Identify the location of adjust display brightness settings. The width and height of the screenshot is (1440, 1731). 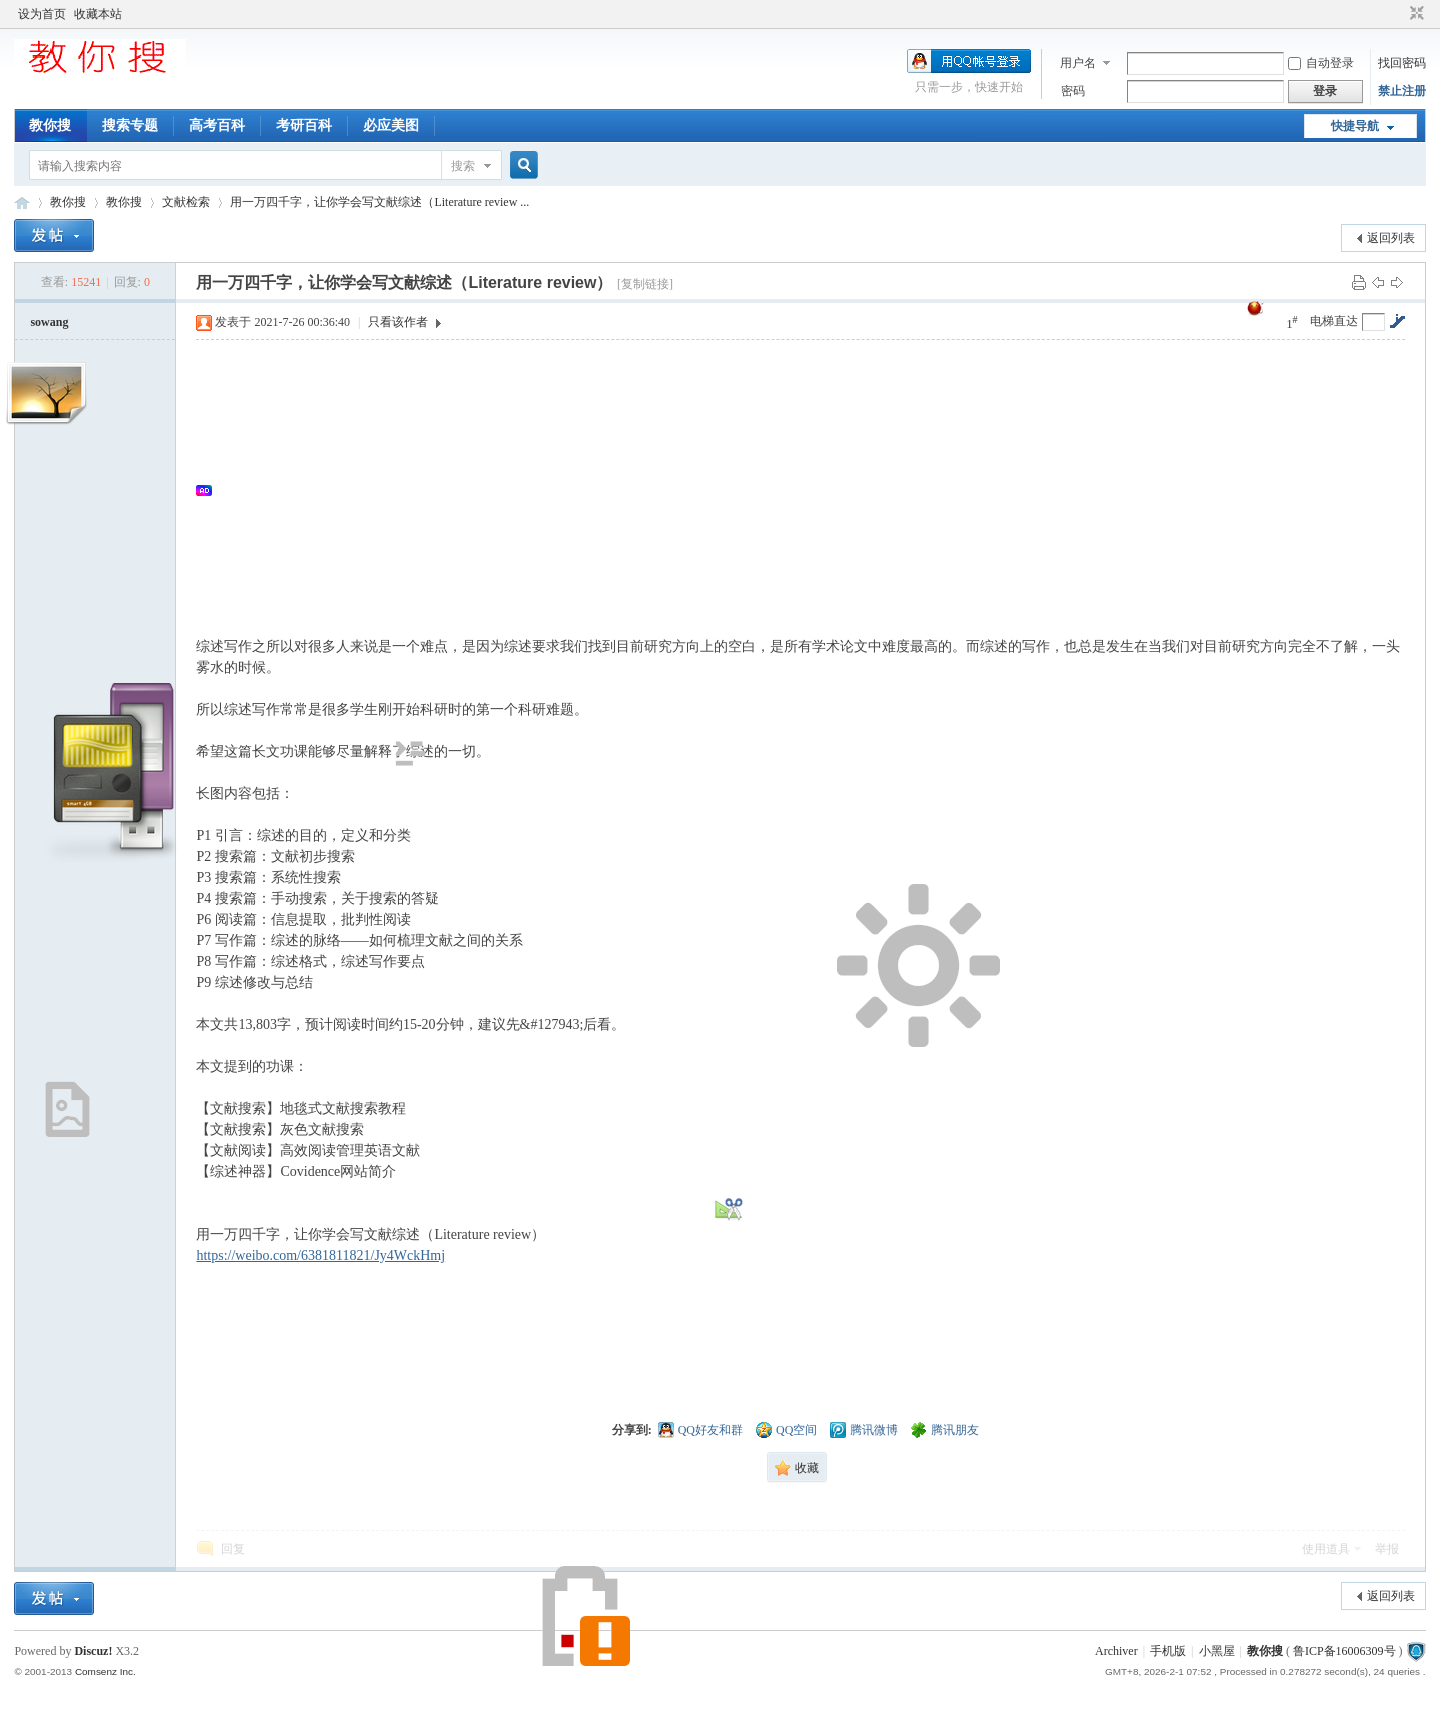
(918, 965).